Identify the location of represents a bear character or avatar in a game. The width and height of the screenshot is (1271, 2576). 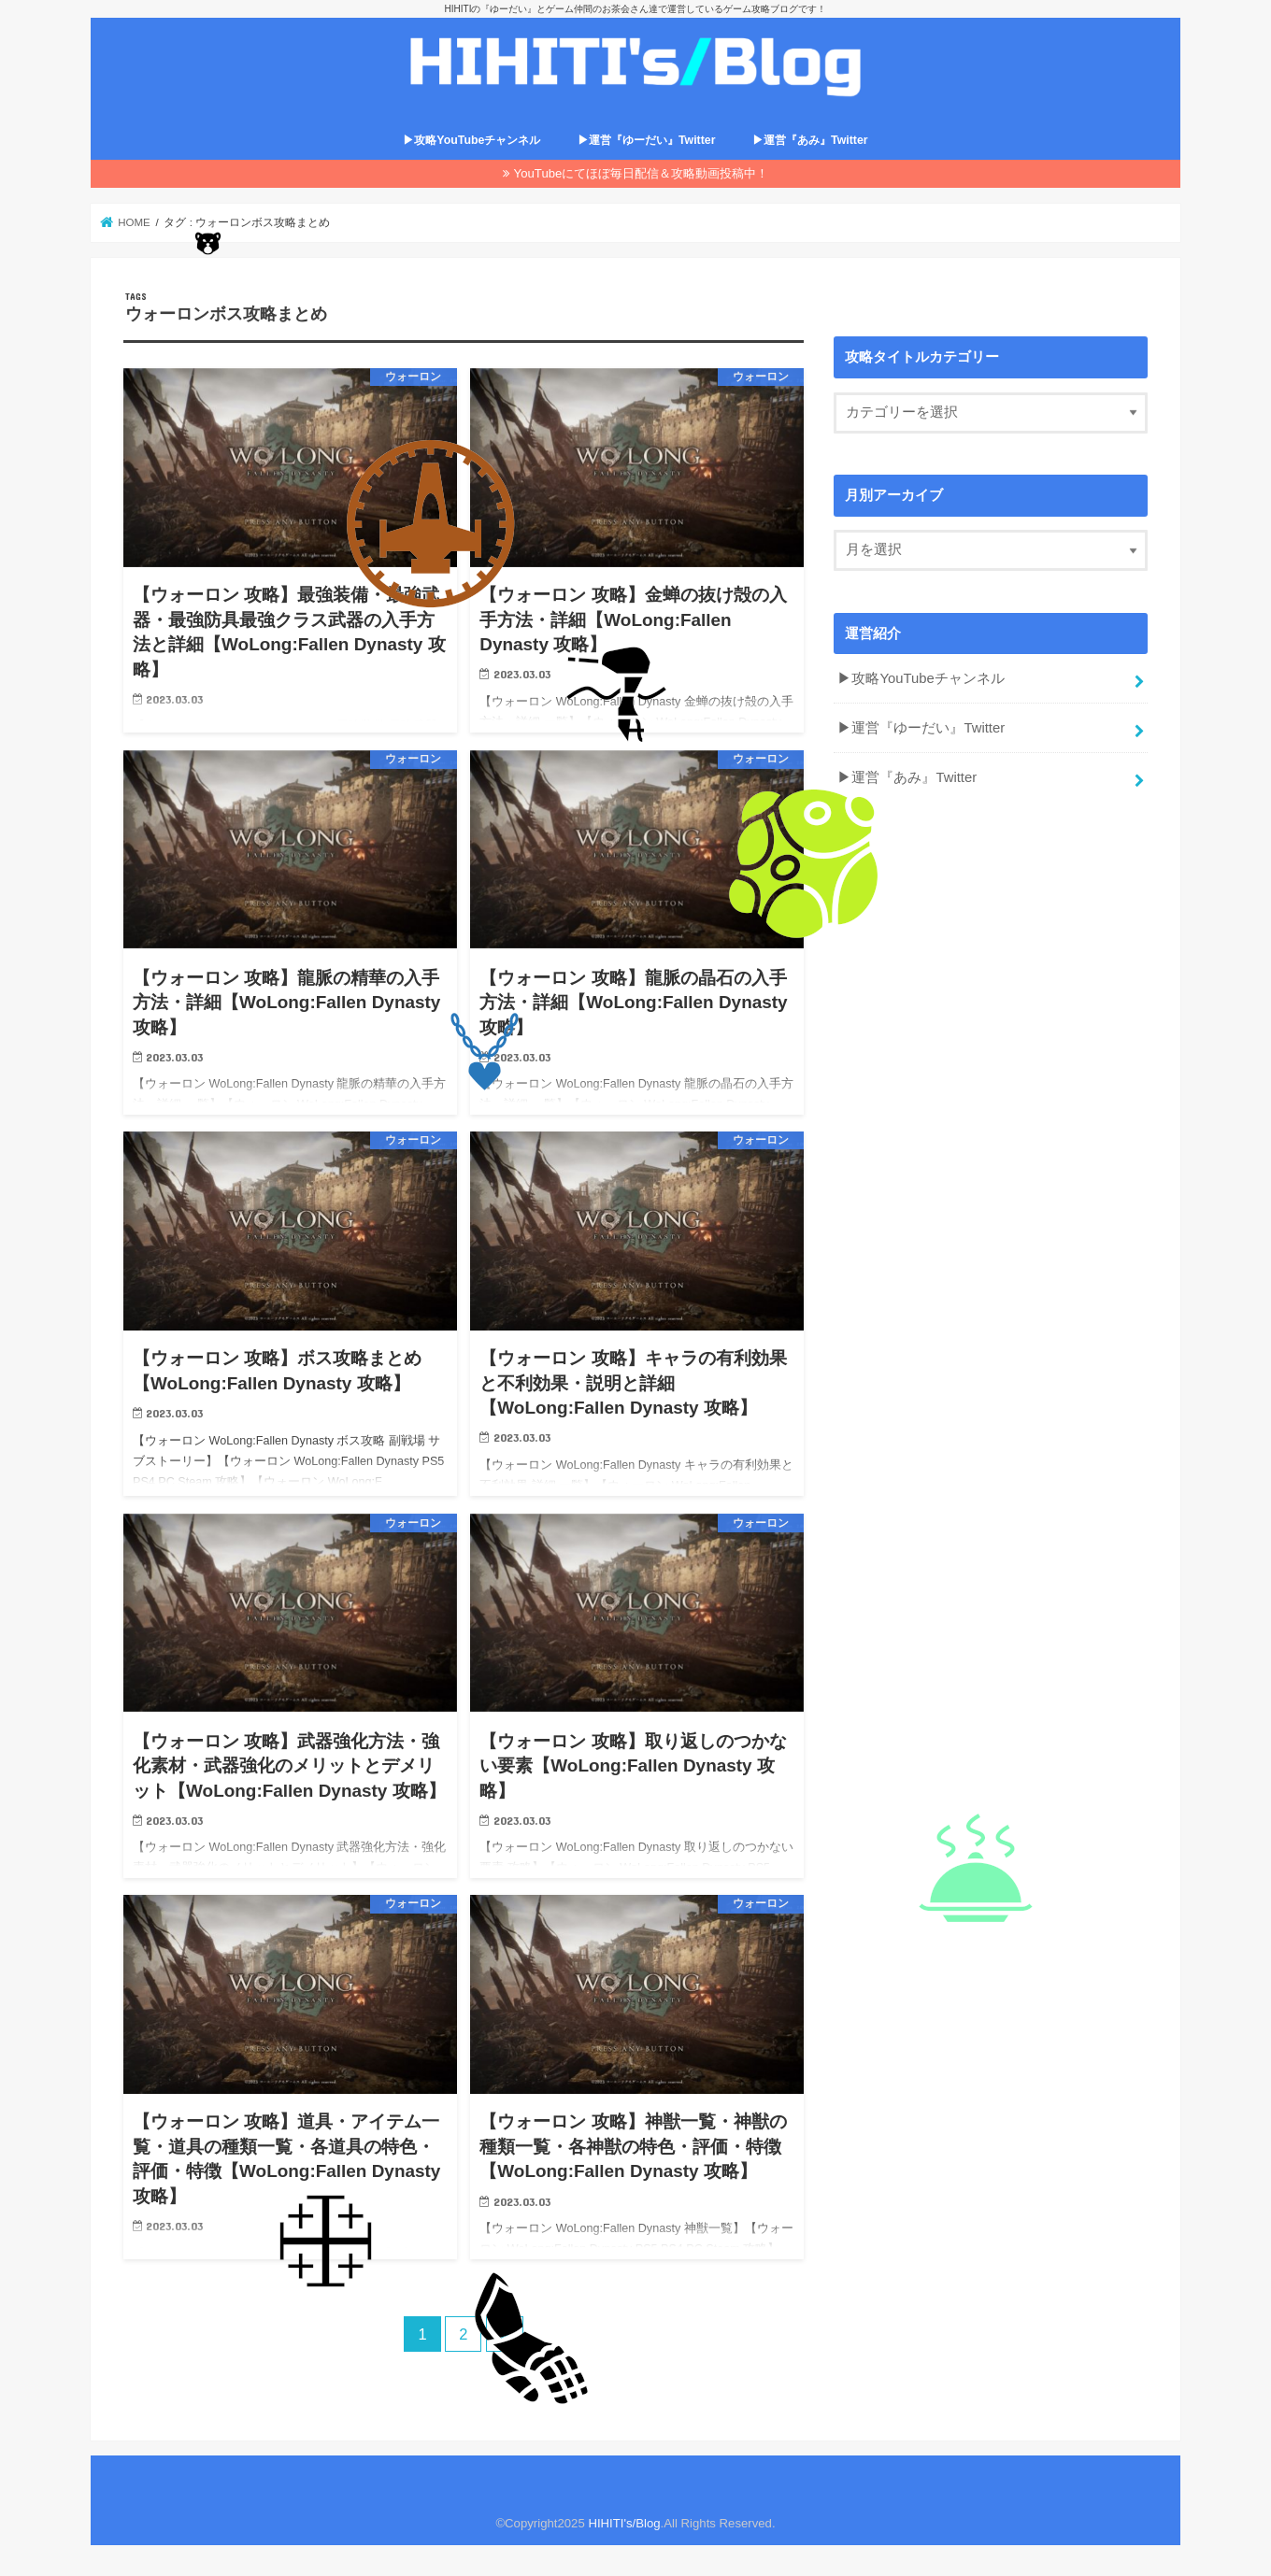
(207, 243).